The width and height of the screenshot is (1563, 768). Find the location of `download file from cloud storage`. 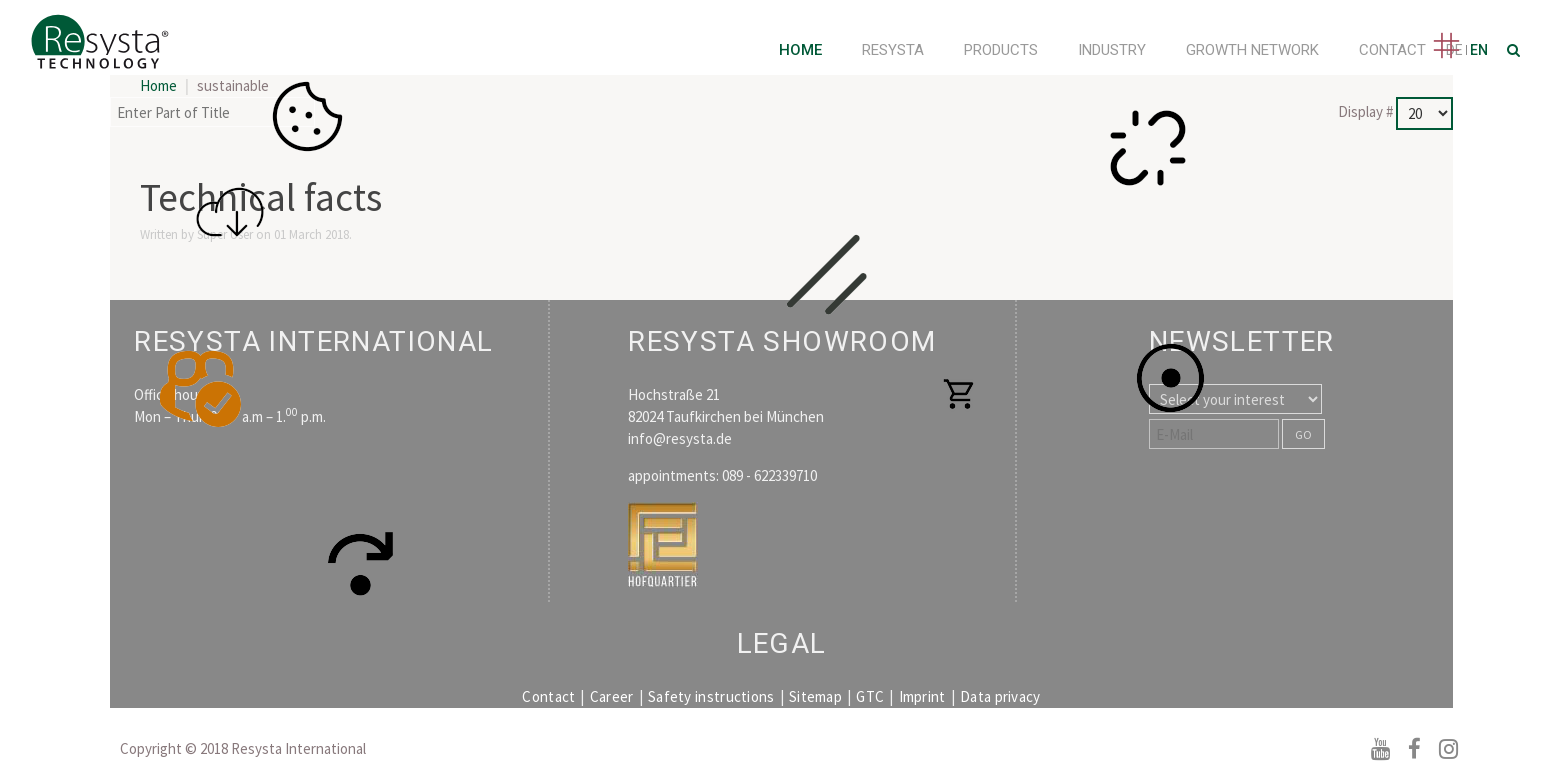

download file from cloud storage is located at coordinates (230, 212).